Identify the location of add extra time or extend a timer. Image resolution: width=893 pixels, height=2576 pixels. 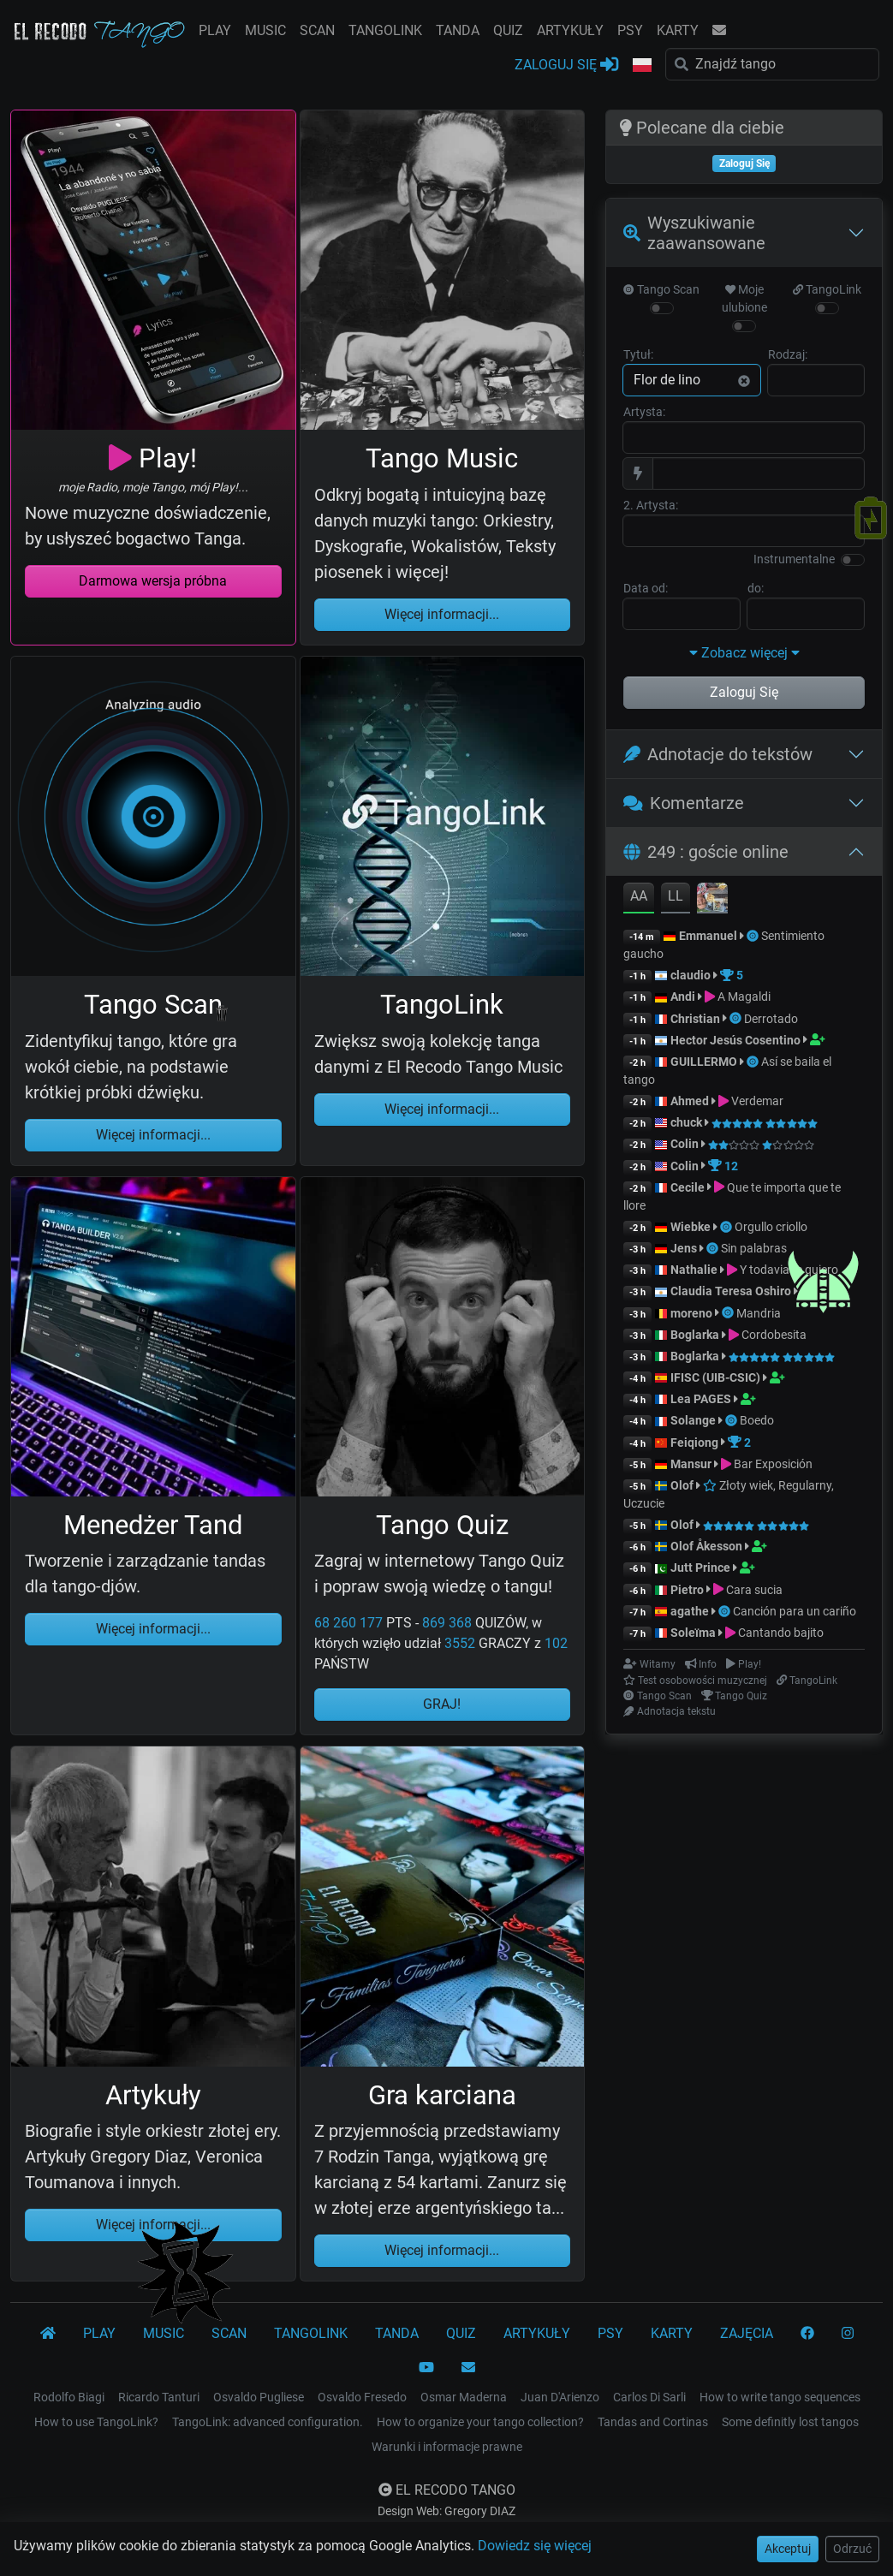
(185, 2272).